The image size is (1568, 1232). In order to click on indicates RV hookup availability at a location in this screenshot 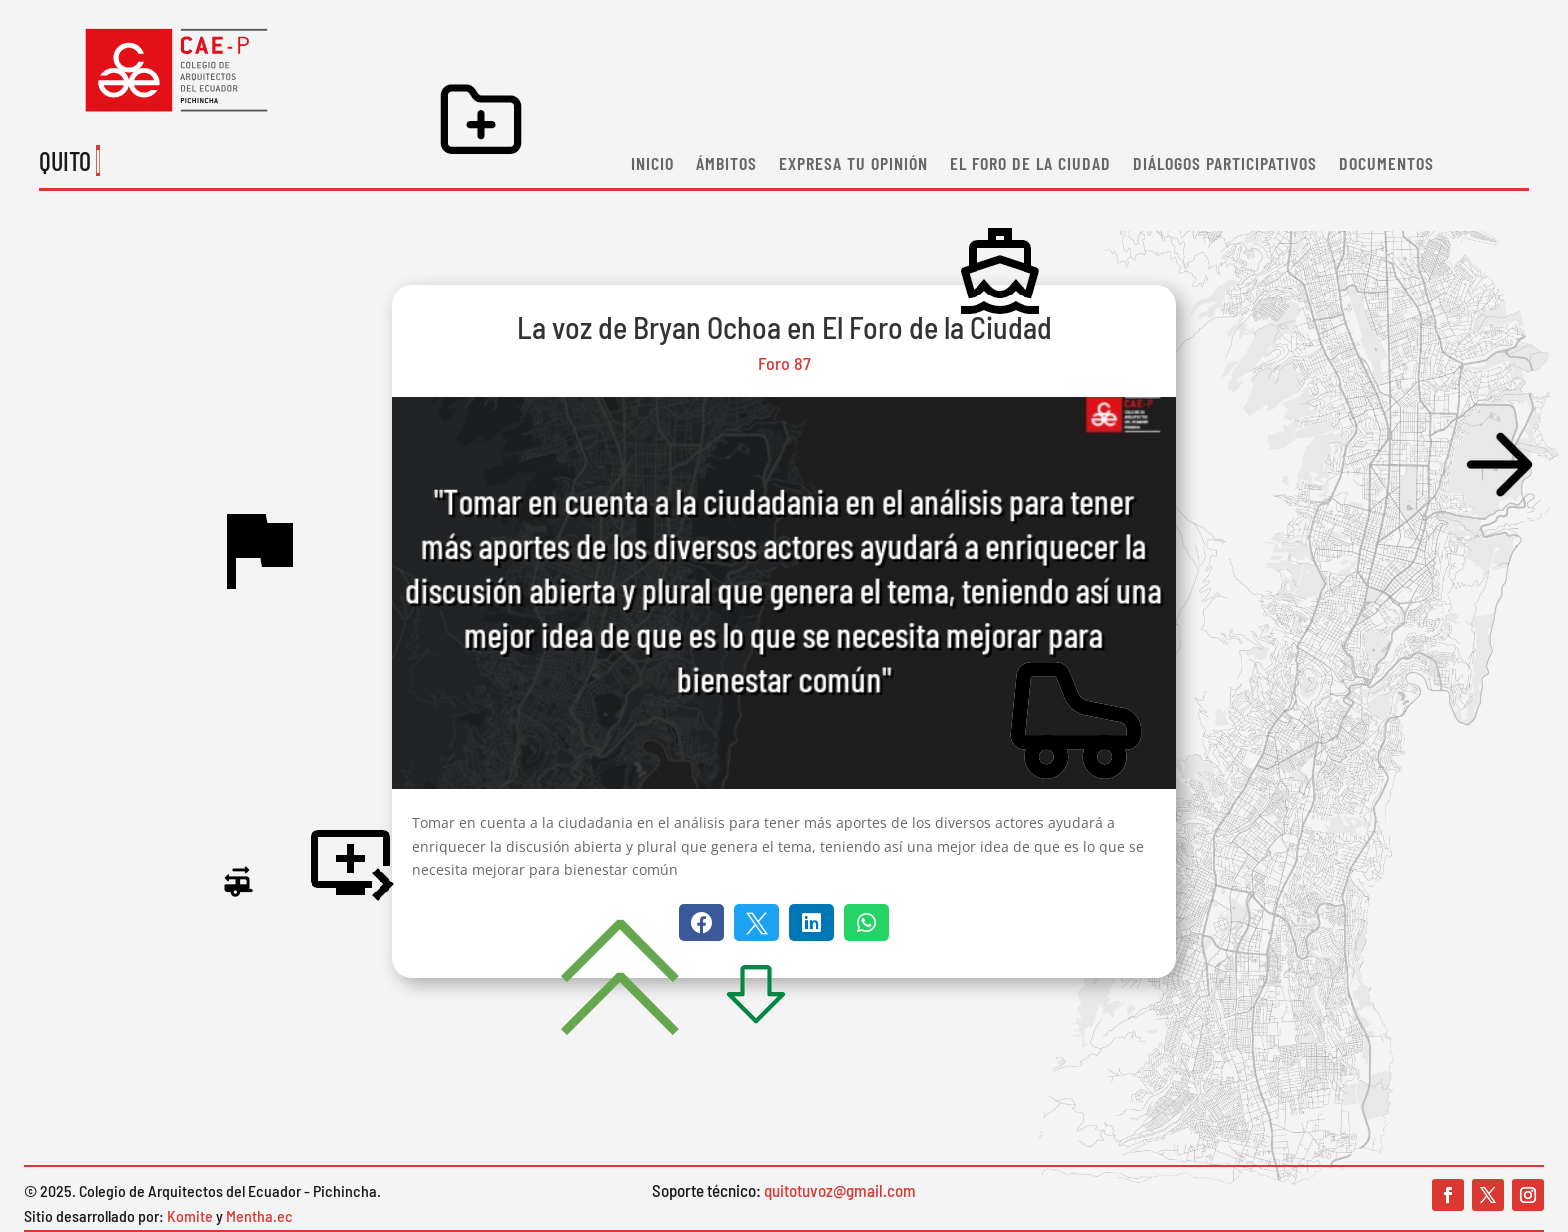, I will do `click(237, 881)`.